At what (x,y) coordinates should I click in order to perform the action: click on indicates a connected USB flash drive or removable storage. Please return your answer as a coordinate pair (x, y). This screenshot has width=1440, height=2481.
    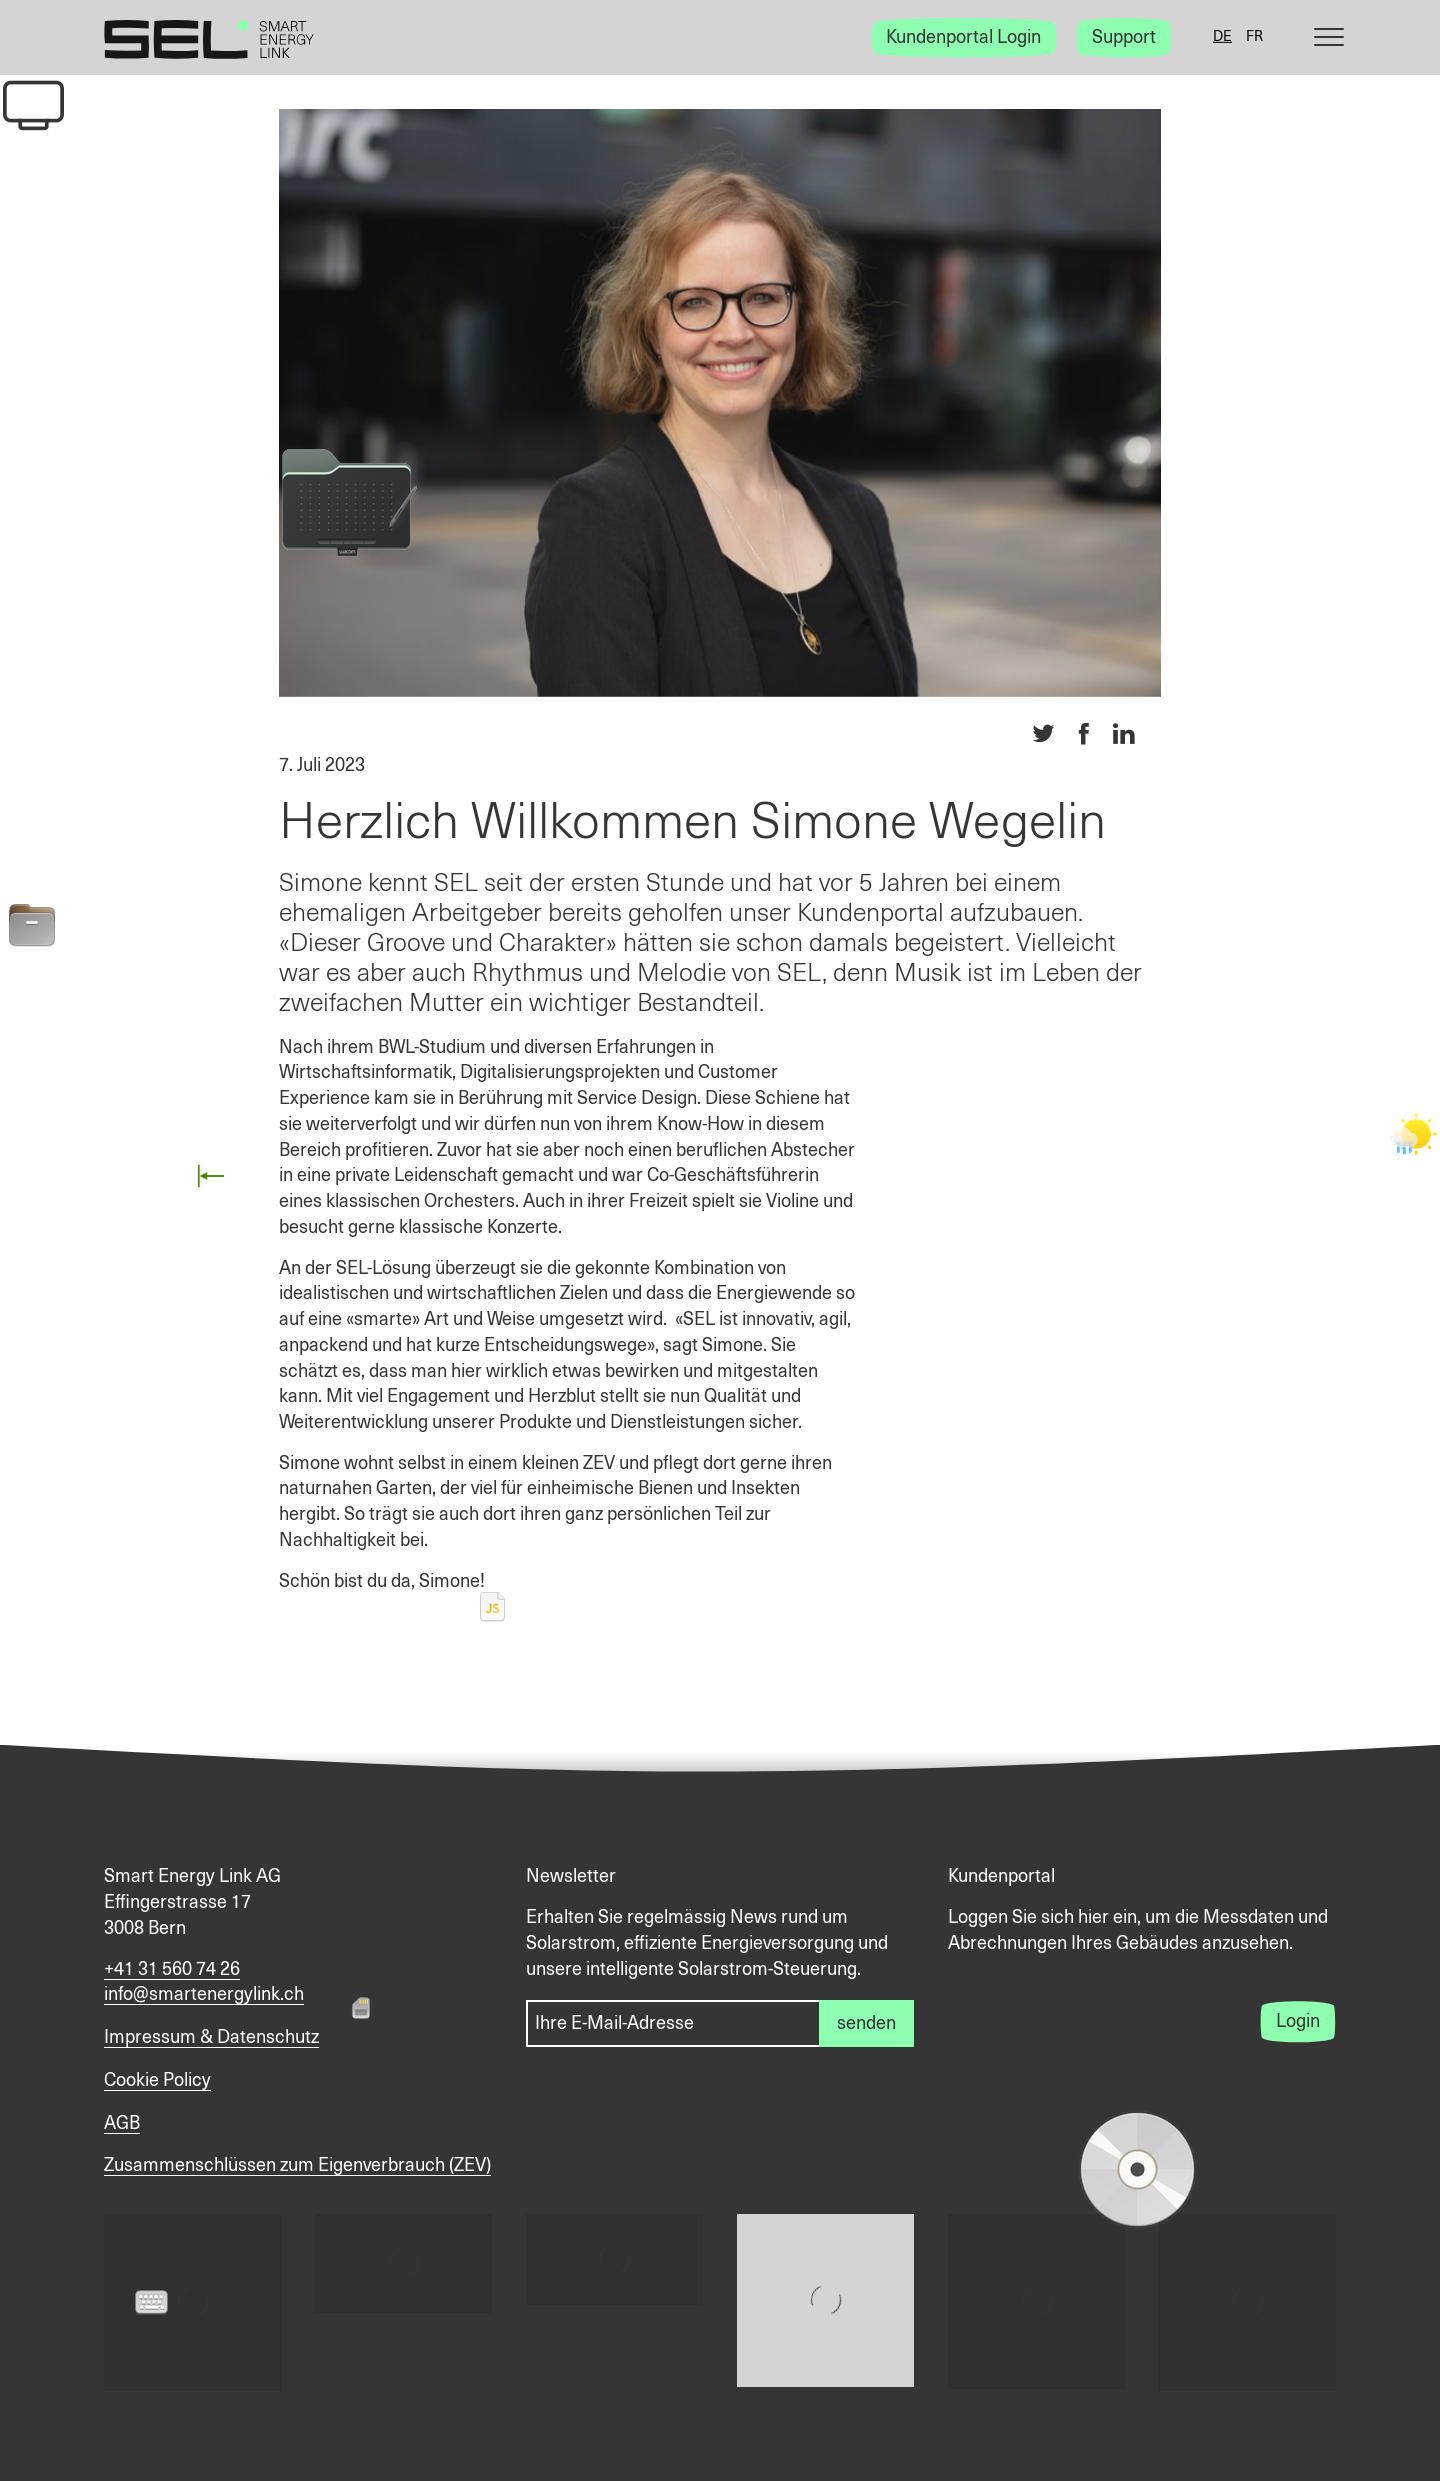
    Looking at the image, I should click on (361, 2008).